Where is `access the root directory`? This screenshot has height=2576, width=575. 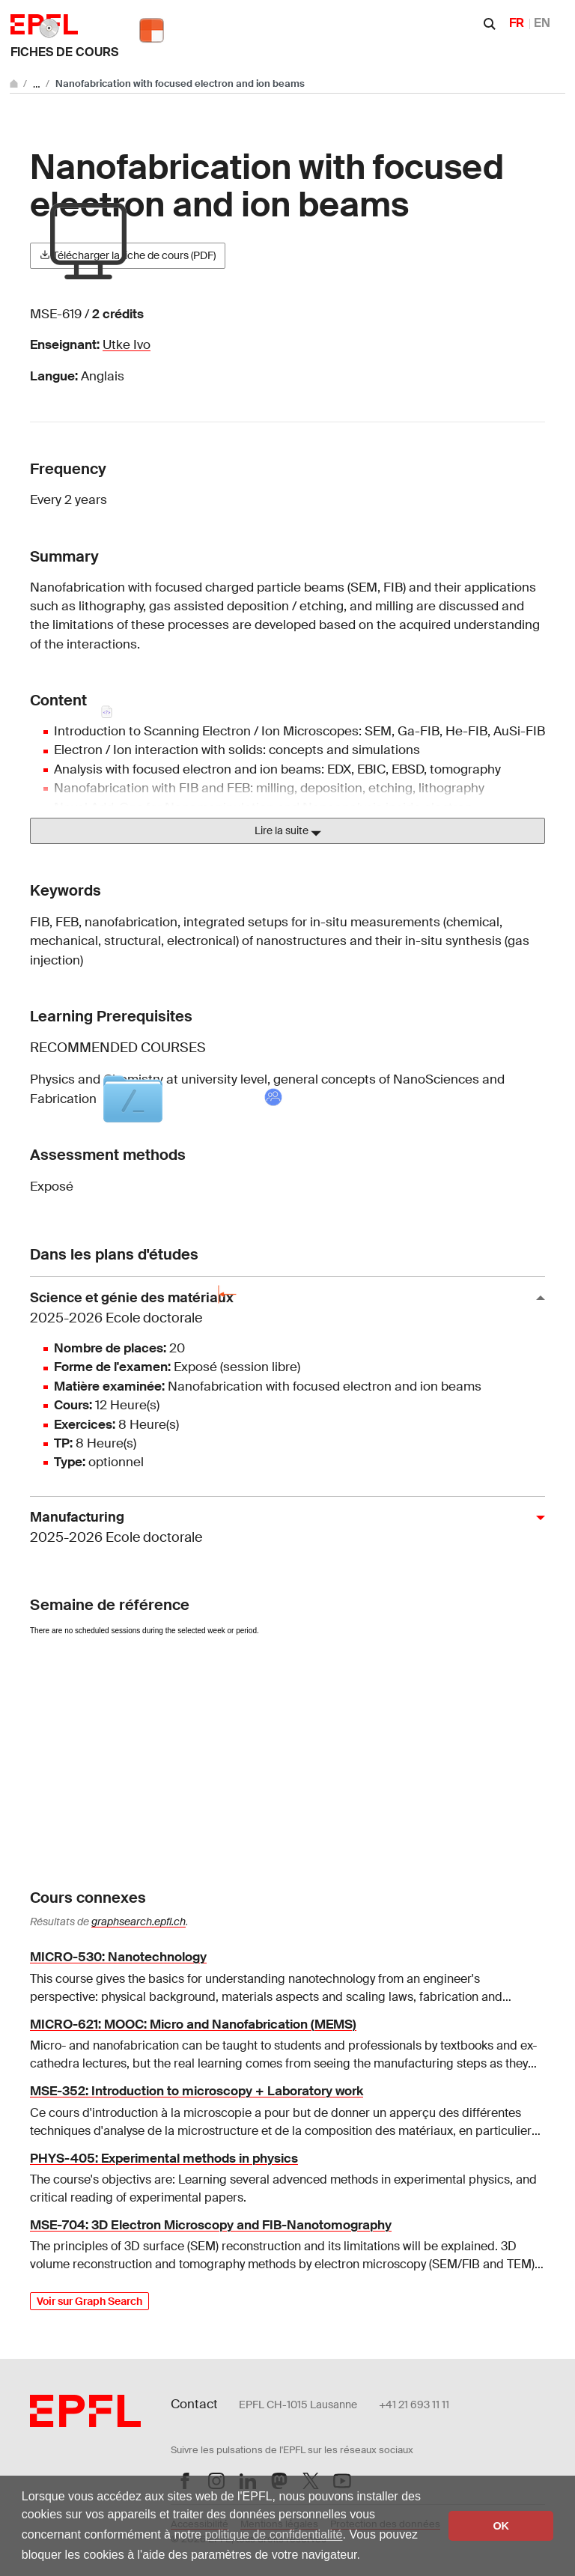 access the root directory is located at coordinates (133, 1099).